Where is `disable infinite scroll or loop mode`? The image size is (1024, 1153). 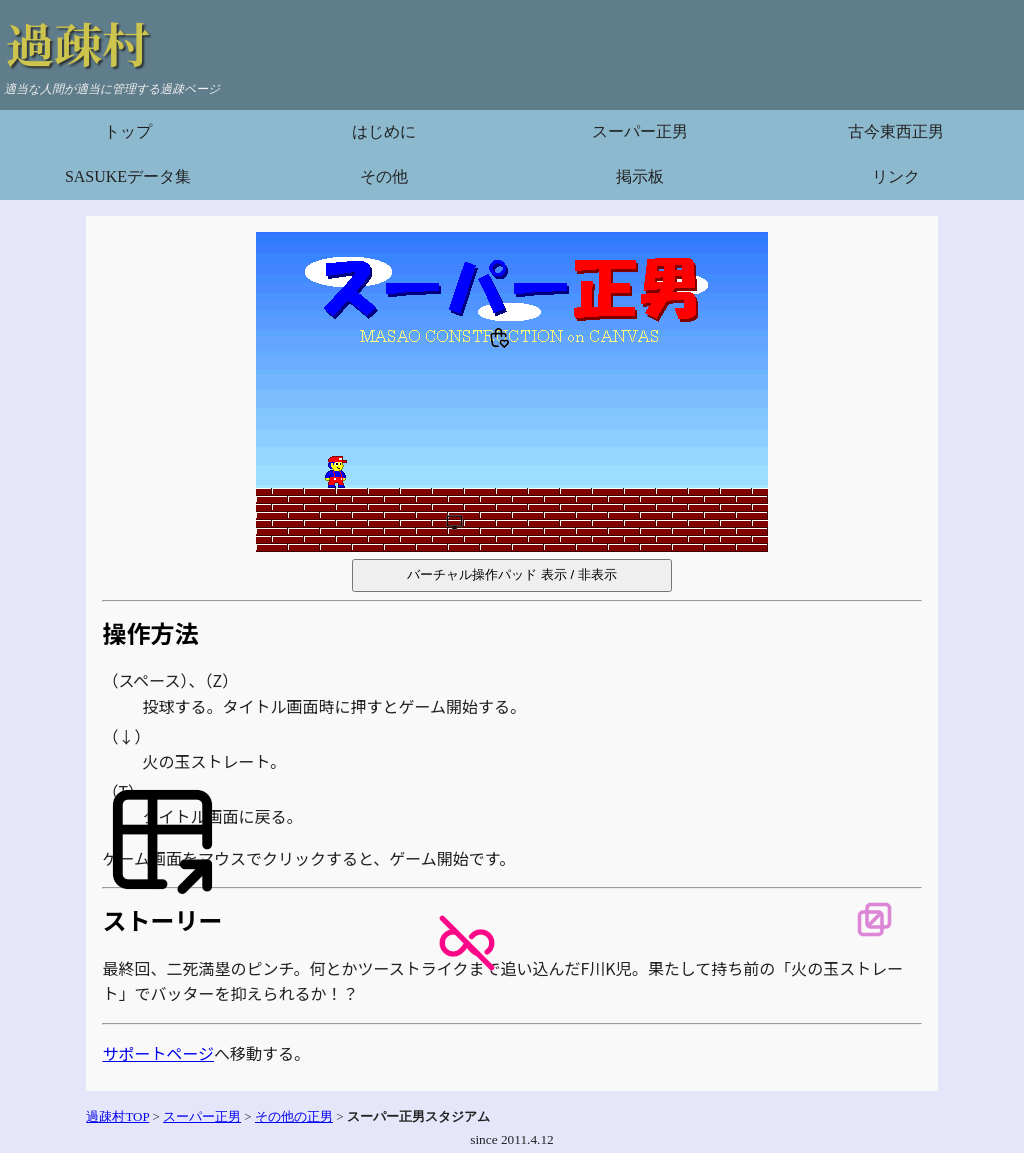
disable infinite scroll or loop mode is located at coordinates (467, 943).